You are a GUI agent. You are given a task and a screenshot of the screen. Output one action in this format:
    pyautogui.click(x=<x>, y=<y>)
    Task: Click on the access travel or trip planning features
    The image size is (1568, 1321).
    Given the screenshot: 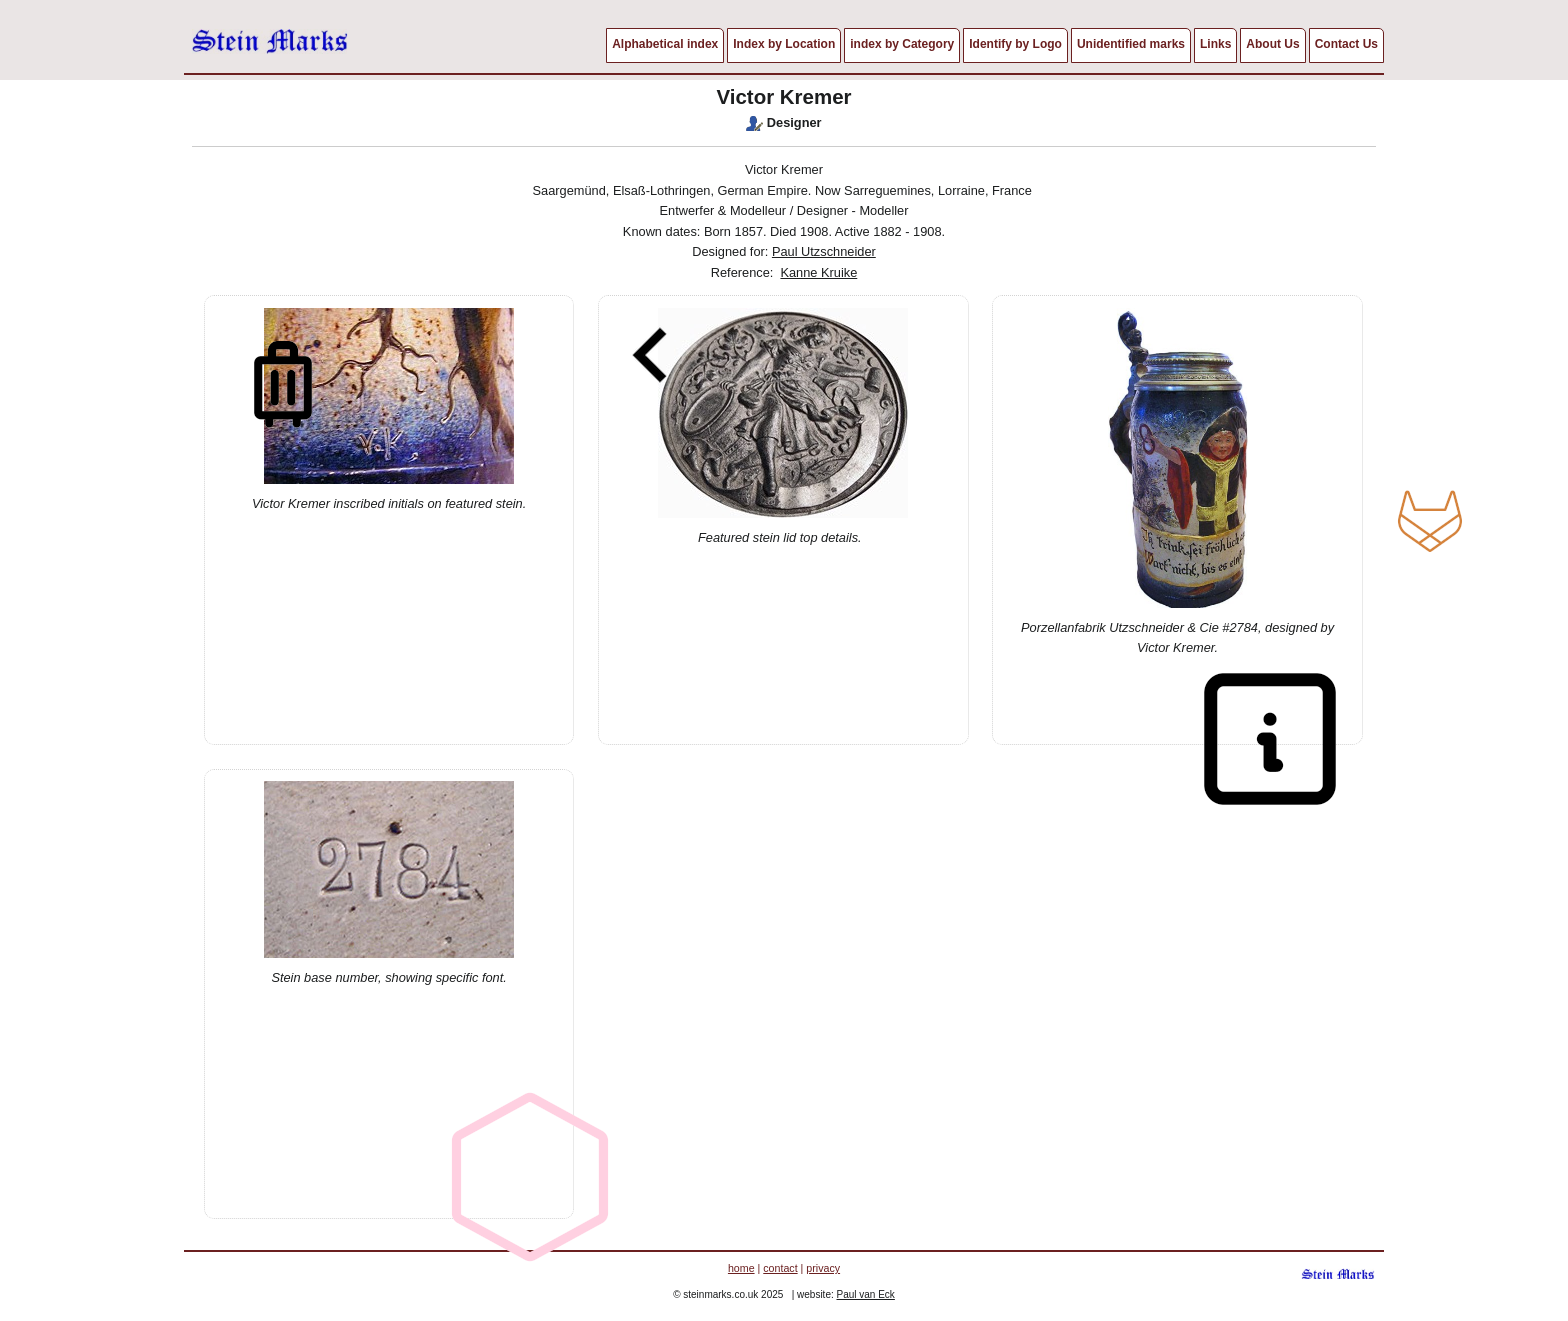 What is the action you would take?
    pyautogui.click(x=283, y=385)
    